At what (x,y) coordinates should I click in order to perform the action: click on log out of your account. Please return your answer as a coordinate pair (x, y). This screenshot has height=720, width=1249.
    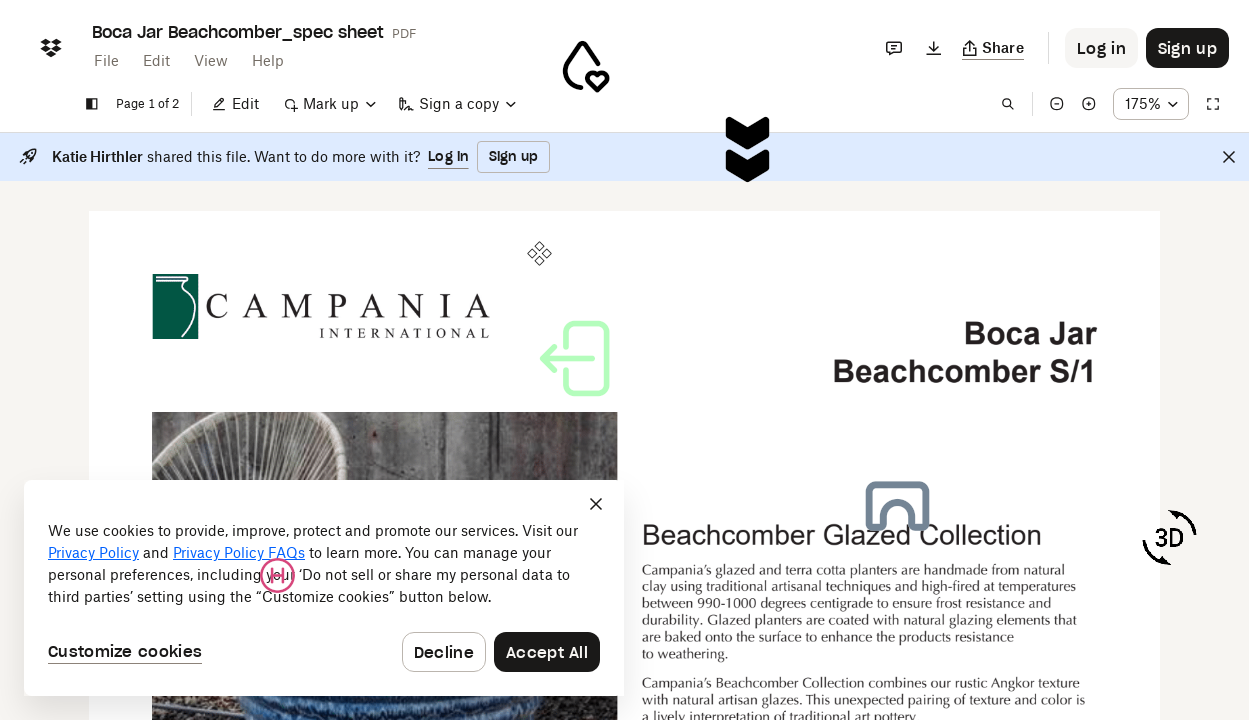
    Looking at the image, I should click on (580, 358).